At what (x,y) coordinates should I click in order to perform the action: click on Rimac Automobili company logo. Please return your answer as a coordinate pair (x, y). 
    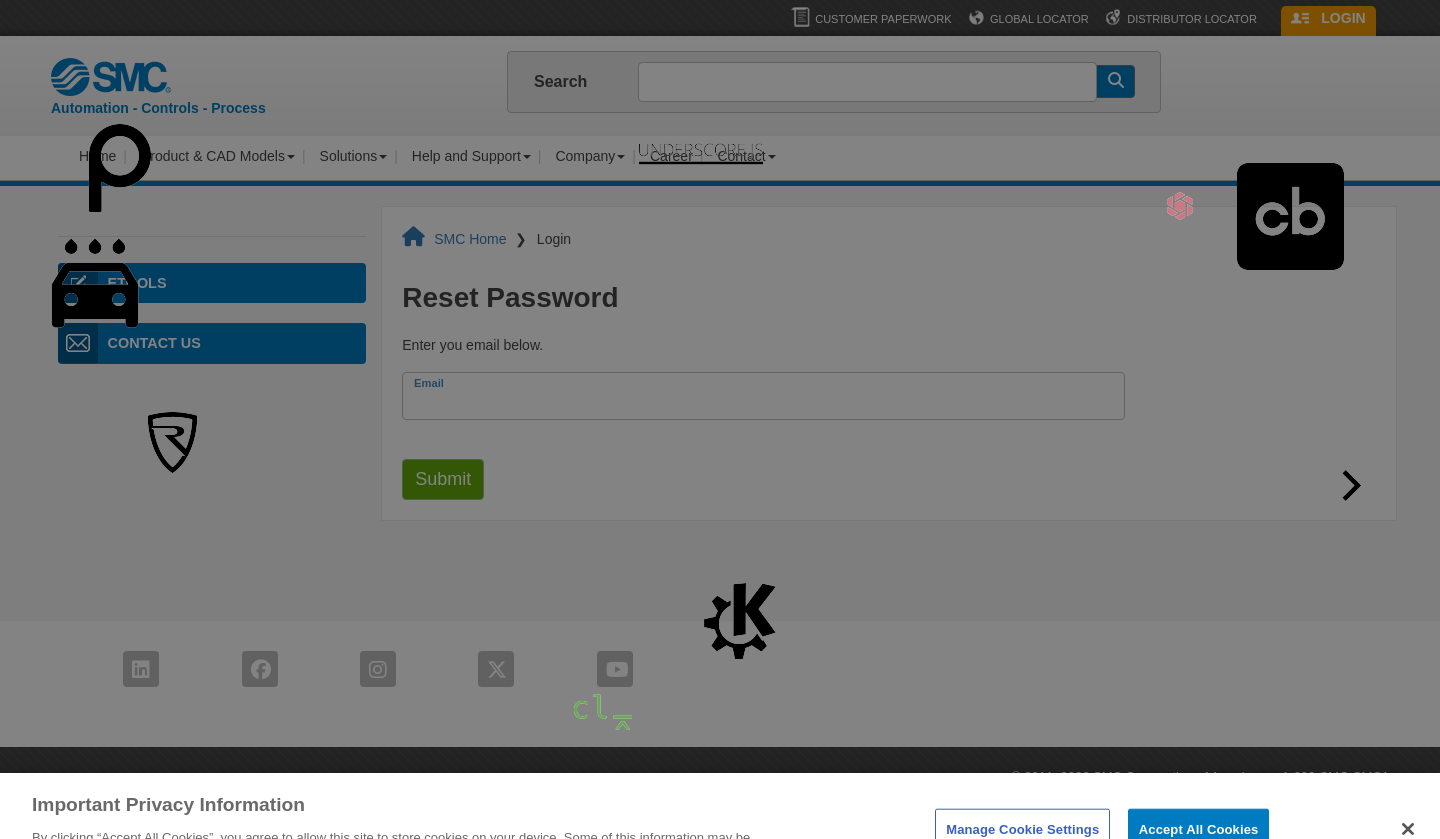
    Looking at the image, I should click on (172, 442).